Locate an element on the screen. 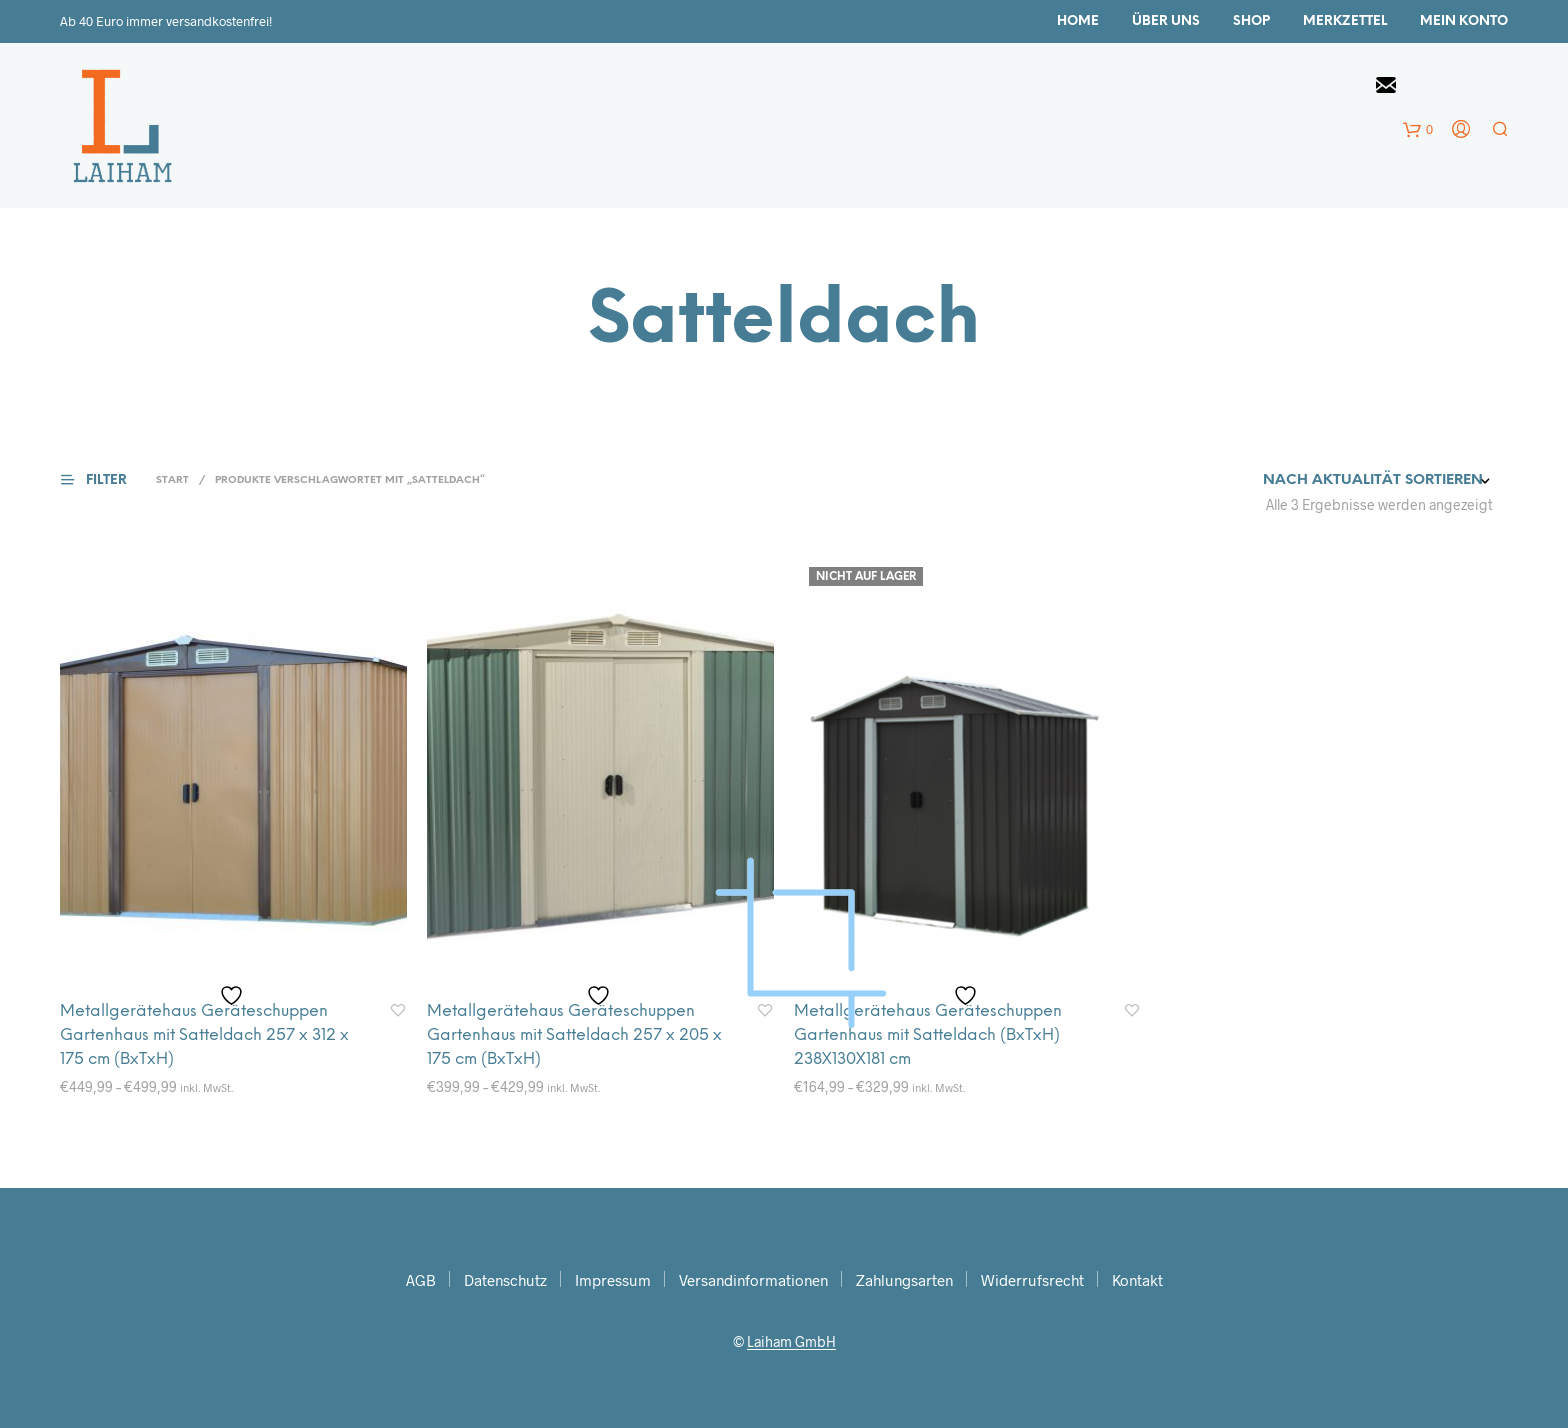 The width and height of the screenshot is (1568, 1428). crop an image is located at coordinates (801, 943).